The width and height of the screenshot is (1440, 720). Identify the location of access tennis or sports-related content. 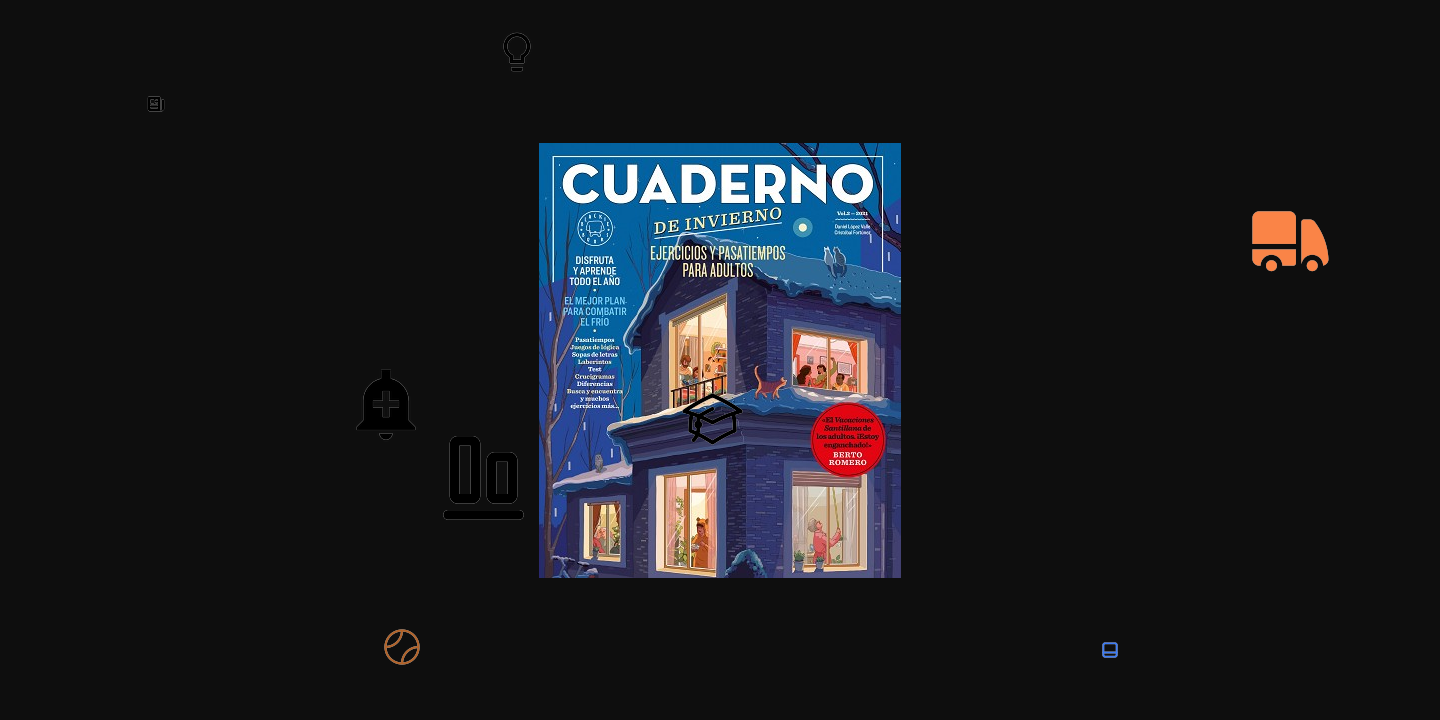
(402, 647).